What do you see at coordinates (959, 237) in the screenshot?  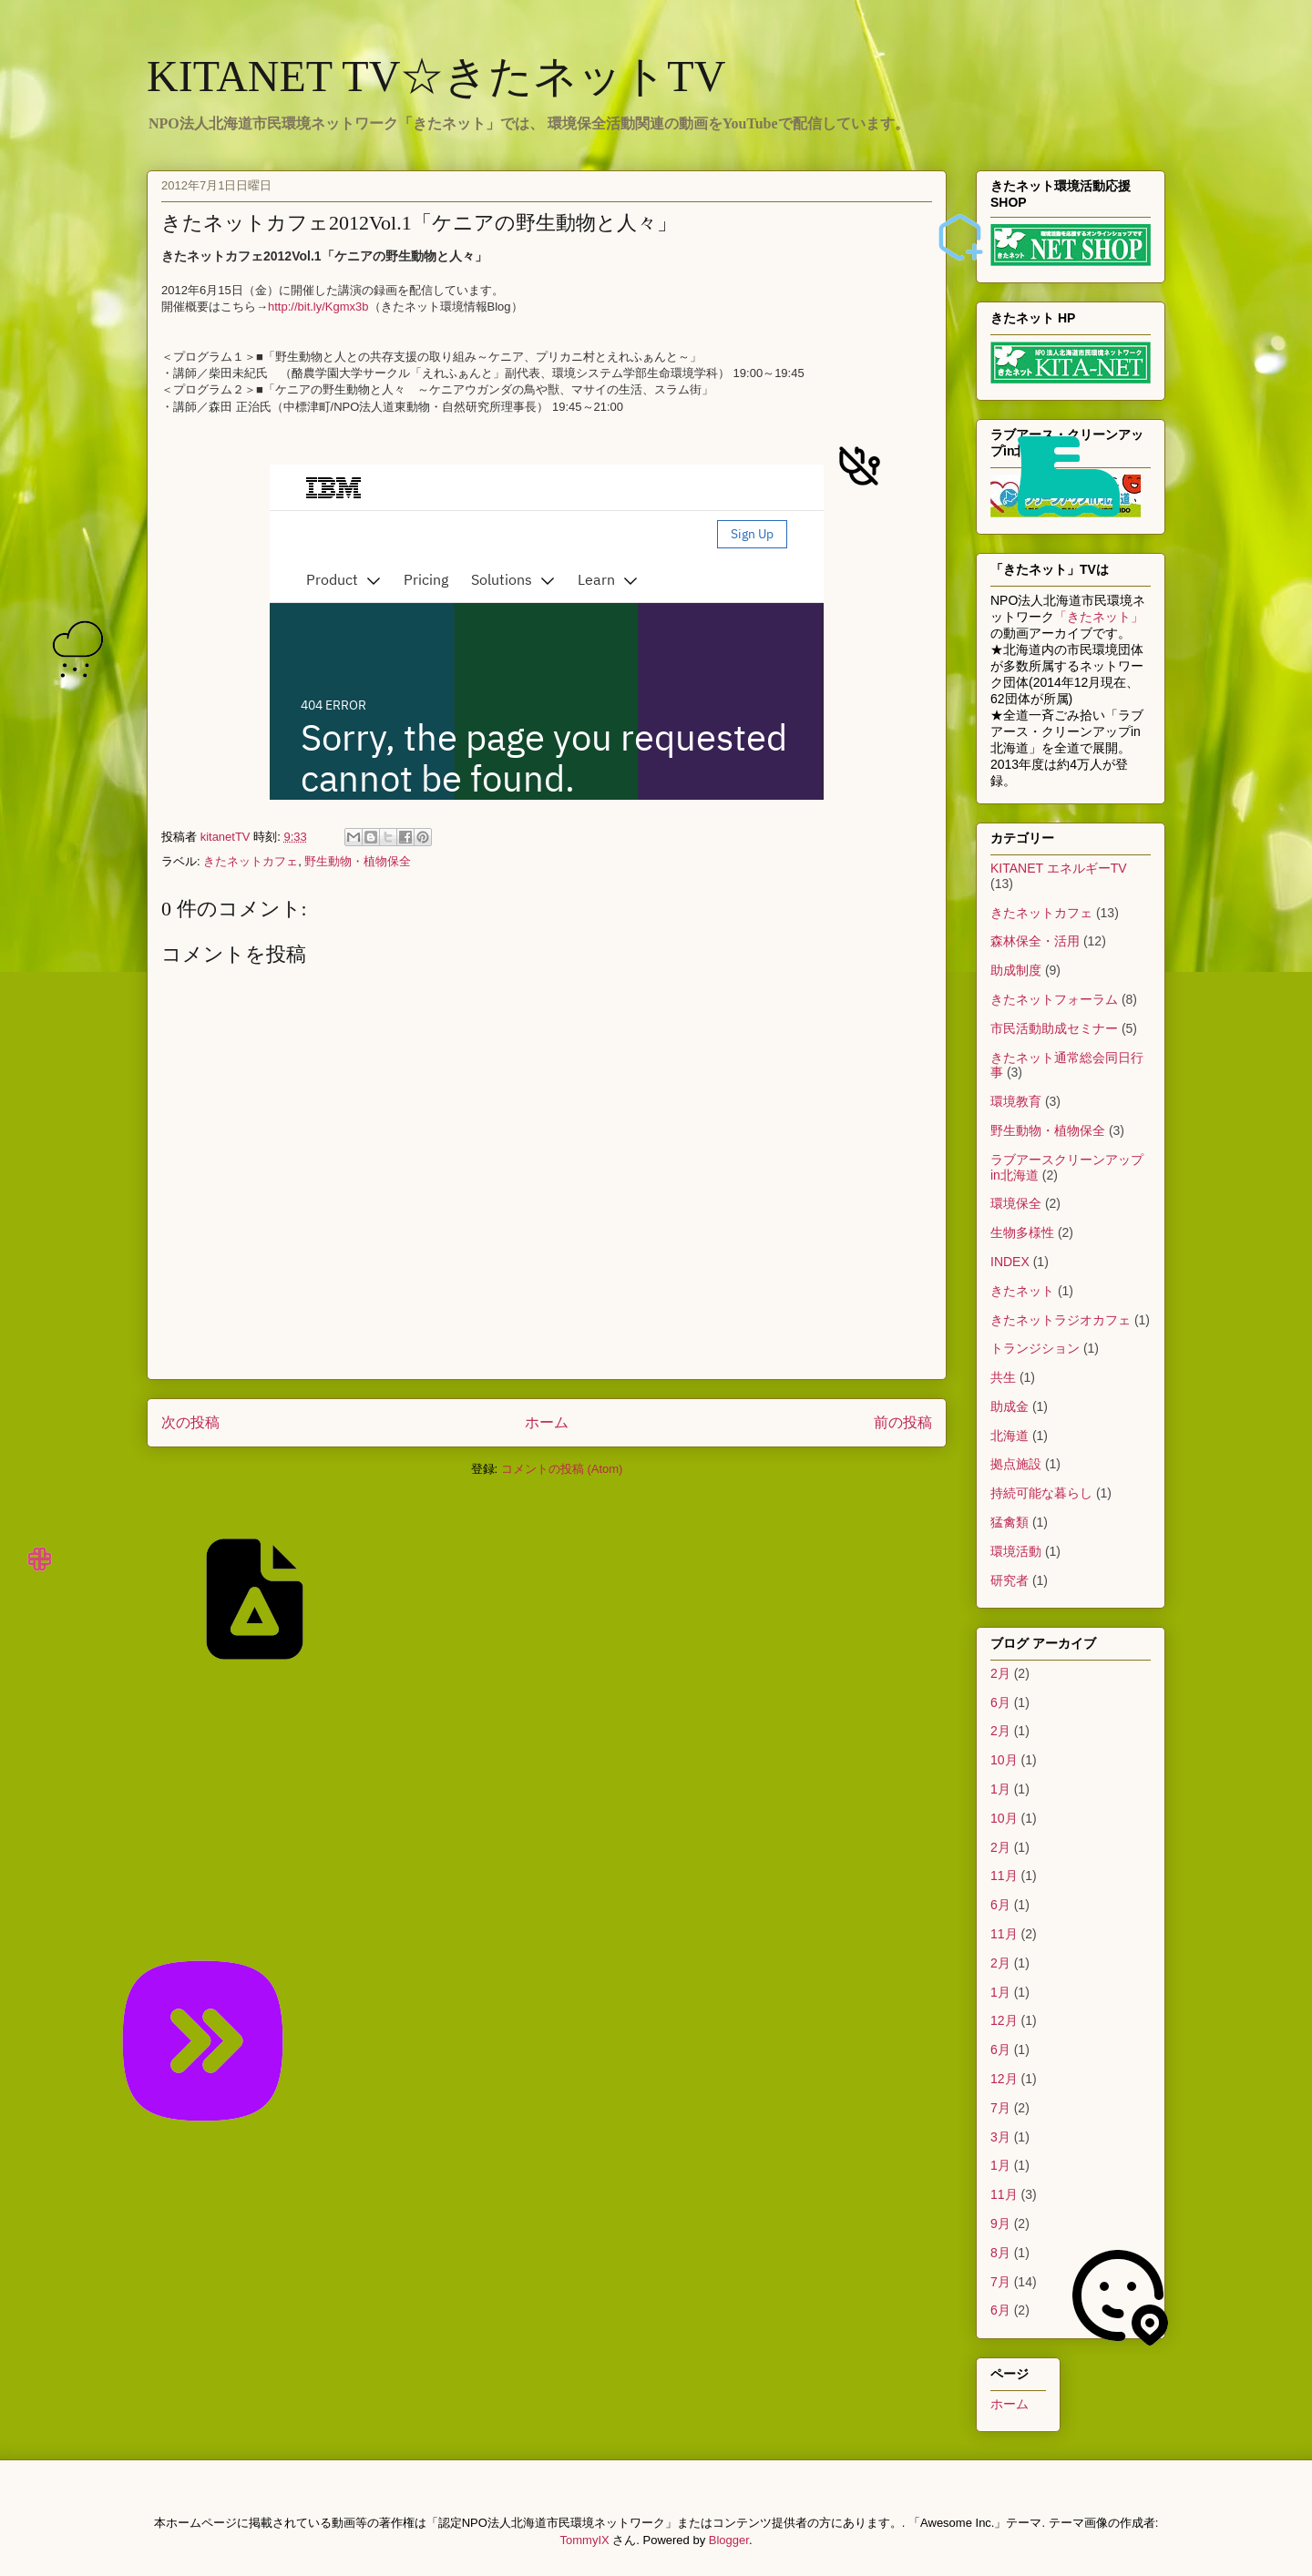 I see `add a new module or component` at bounding box center [959, 237].